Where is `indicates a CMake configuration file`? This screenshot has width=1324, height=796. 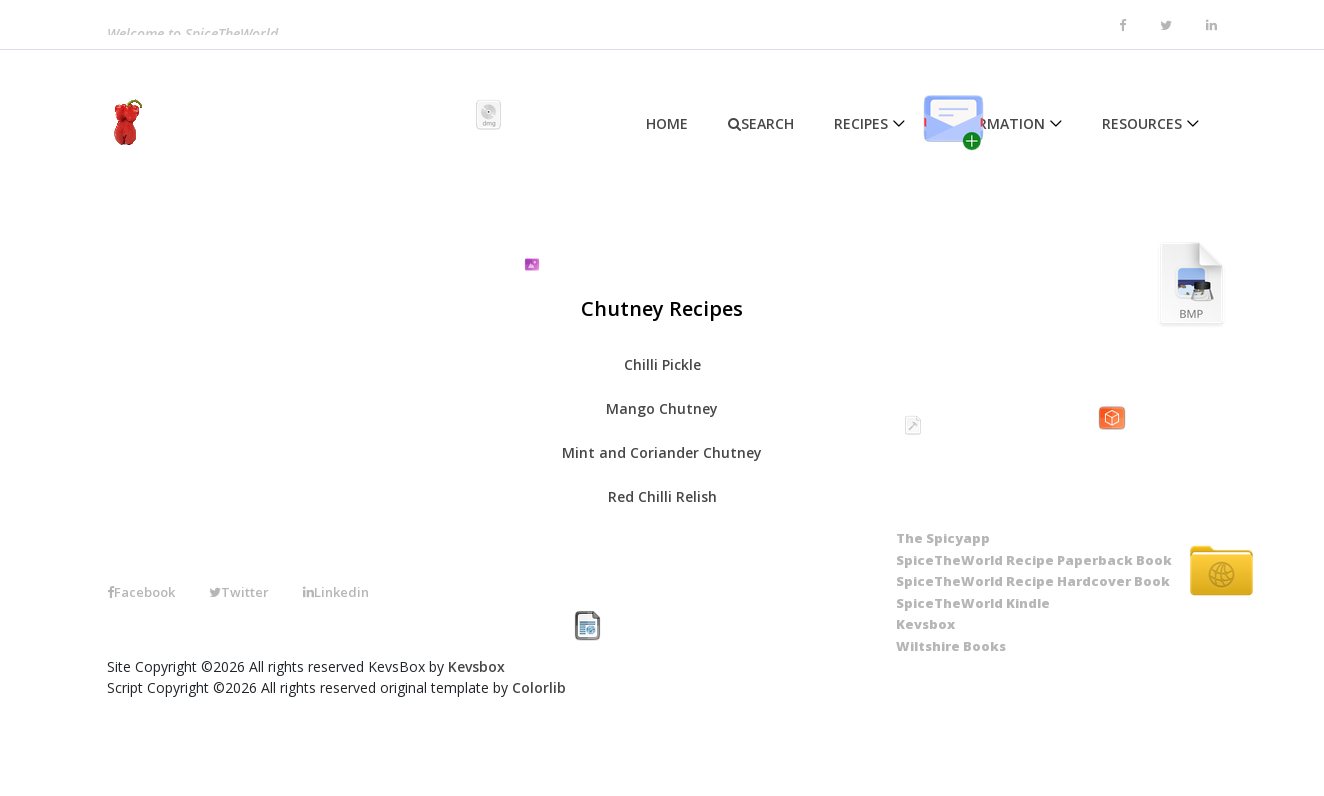
indicates a CMake configuration file is located at coordinates (913, 425).